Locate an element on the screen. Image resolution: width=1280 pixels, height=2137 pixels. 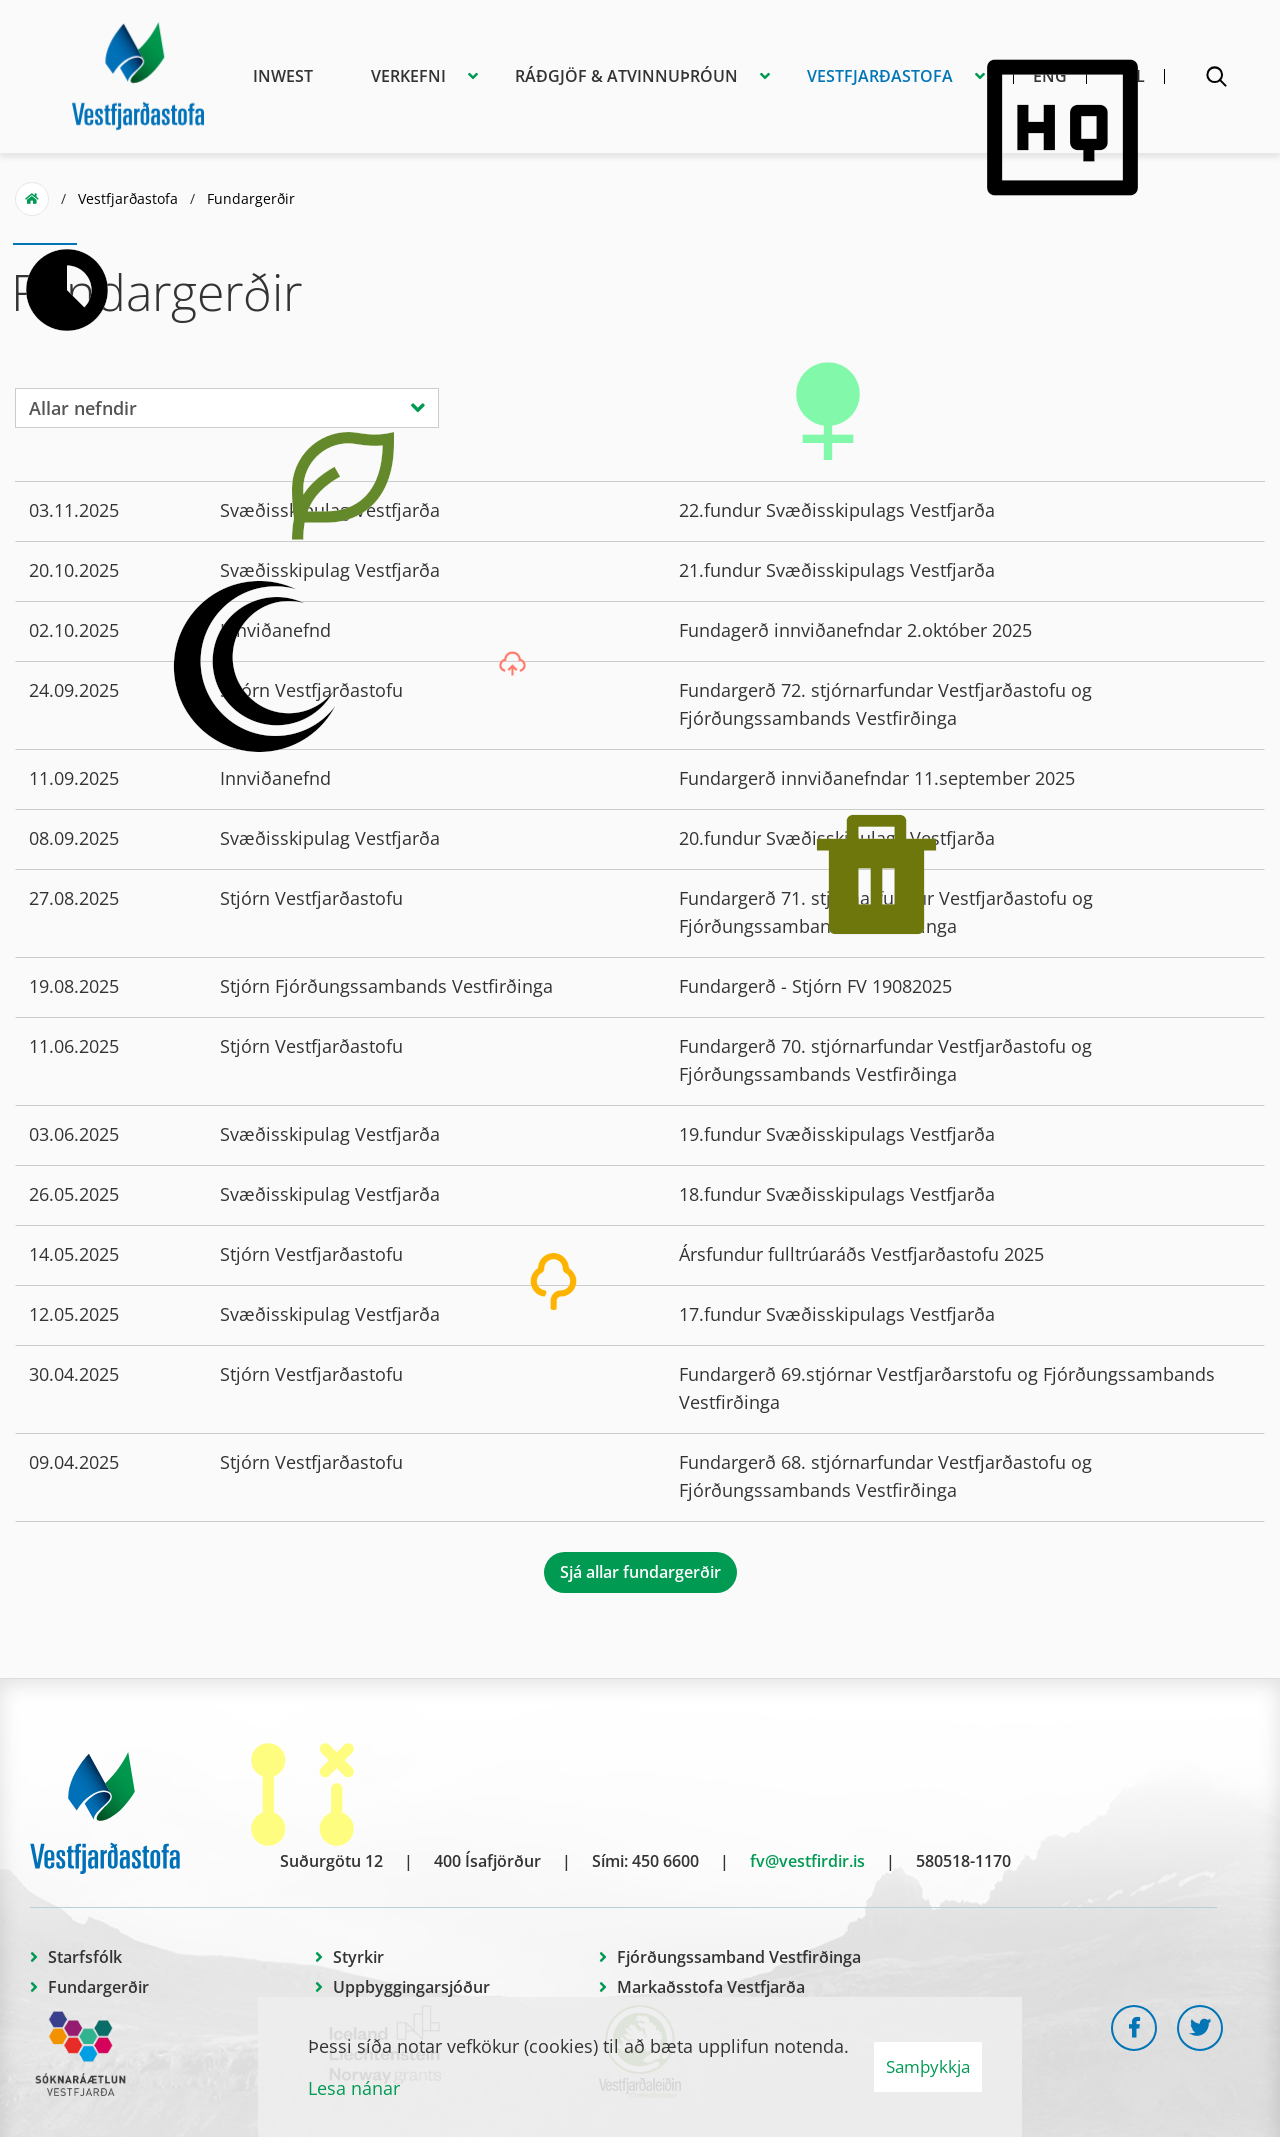
delete selected item is located at coordinates (876, 874).